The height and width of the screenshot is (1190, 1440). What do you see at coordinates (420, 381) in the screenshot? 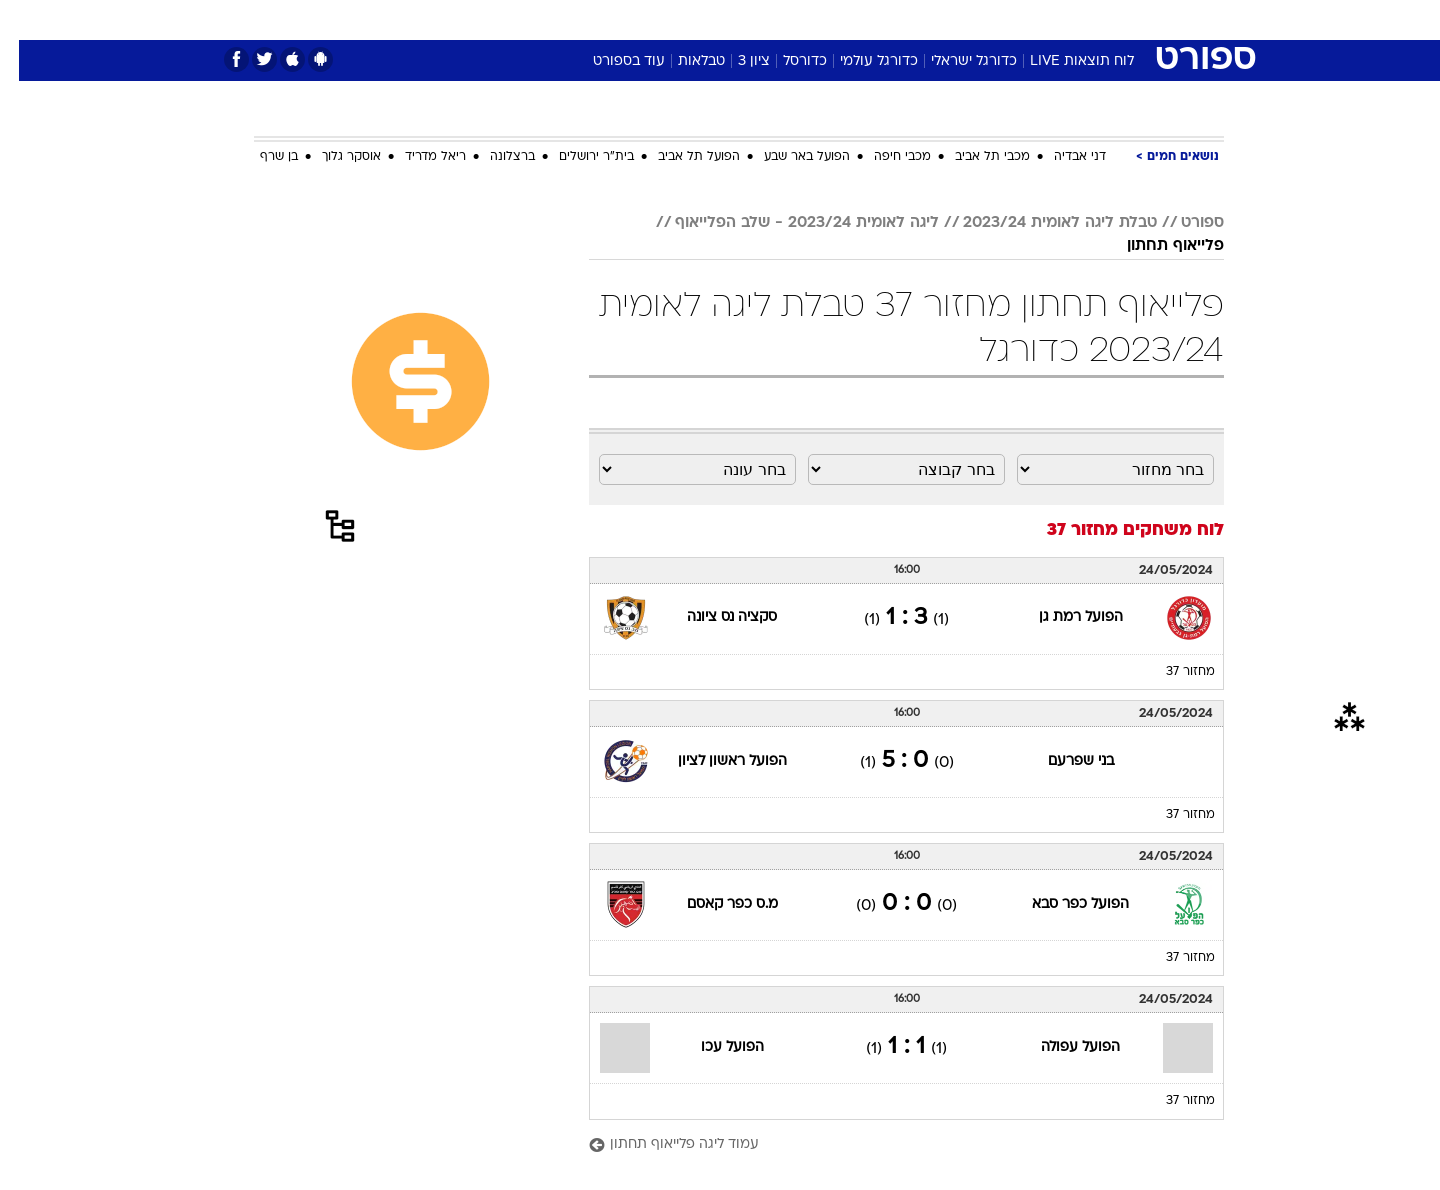
I see `view account balance or financial summary` at bounding box center [420, 381].